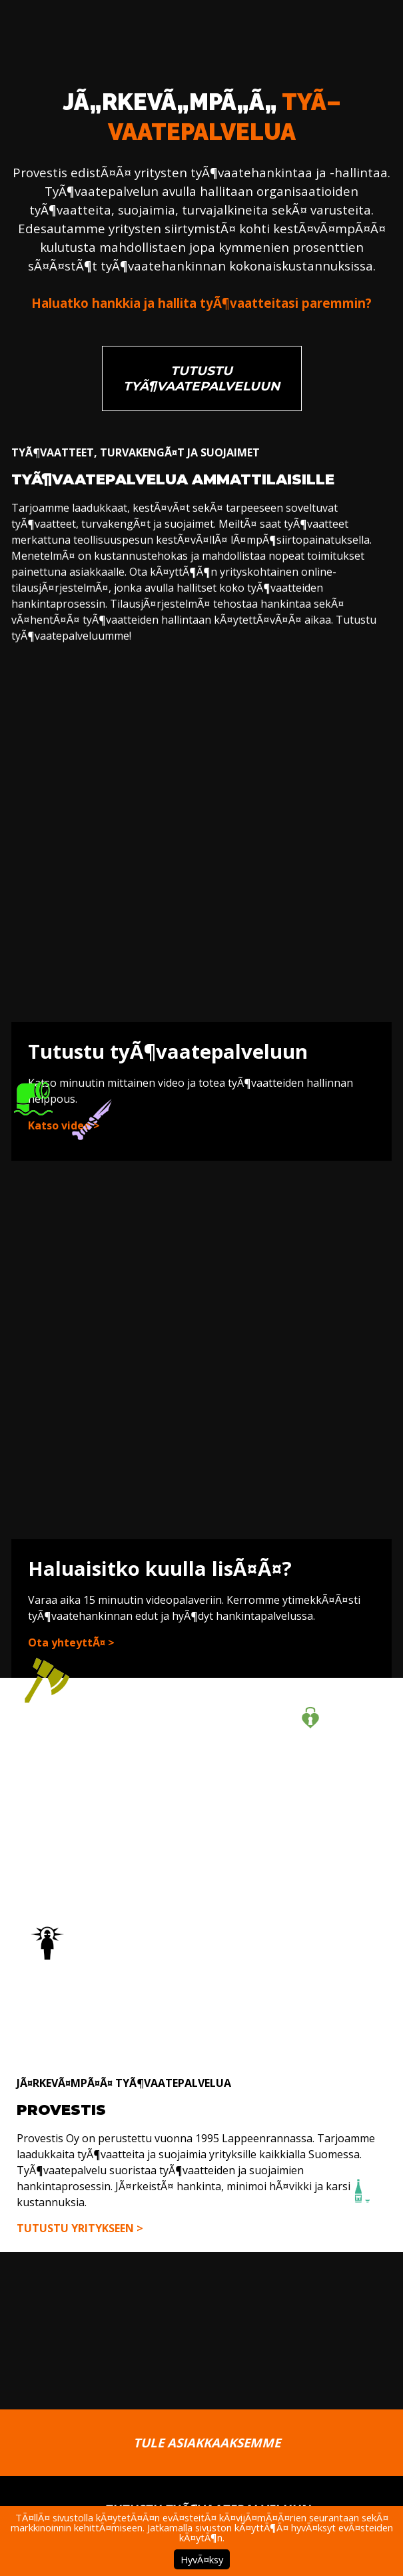 This screenshot has width=403, height=2576. Describe the element at coordinates (47, 1943) in the screenshot. I see `activate rear shield or defensive aura ability` at that location.